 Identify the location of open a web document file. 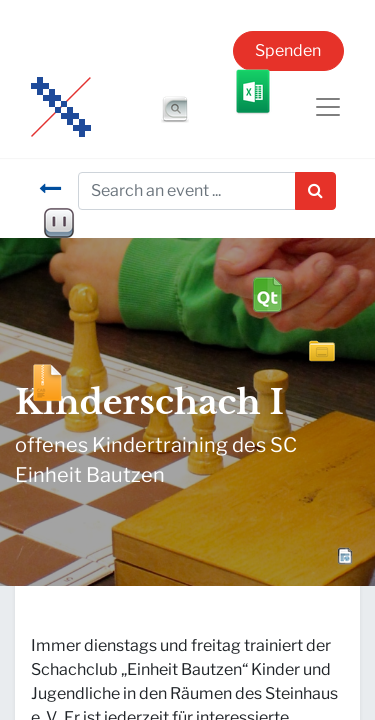
(345, 556).